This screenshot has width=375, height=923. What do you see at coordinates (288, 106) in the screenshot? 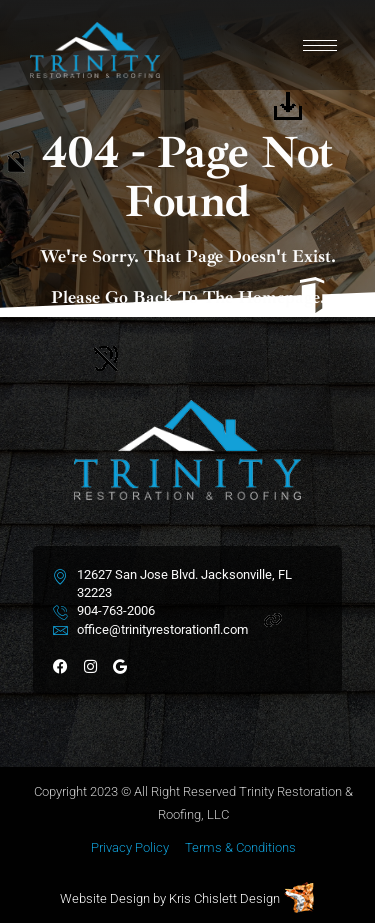
I see `download file to device` at bounding box center [288, 106].